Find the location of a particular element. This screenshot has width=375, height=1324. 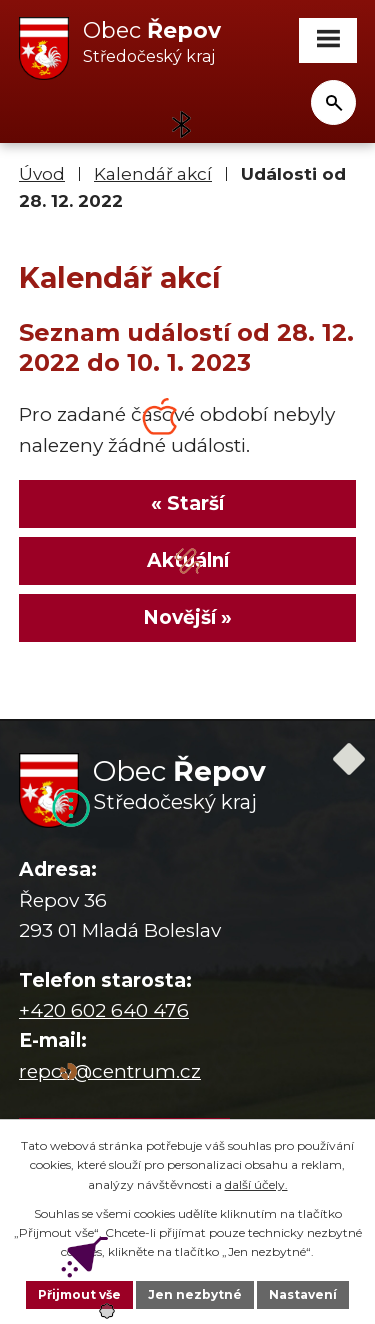

toggle bluetooth connectivity on or off is located at coordinates (181, 124).